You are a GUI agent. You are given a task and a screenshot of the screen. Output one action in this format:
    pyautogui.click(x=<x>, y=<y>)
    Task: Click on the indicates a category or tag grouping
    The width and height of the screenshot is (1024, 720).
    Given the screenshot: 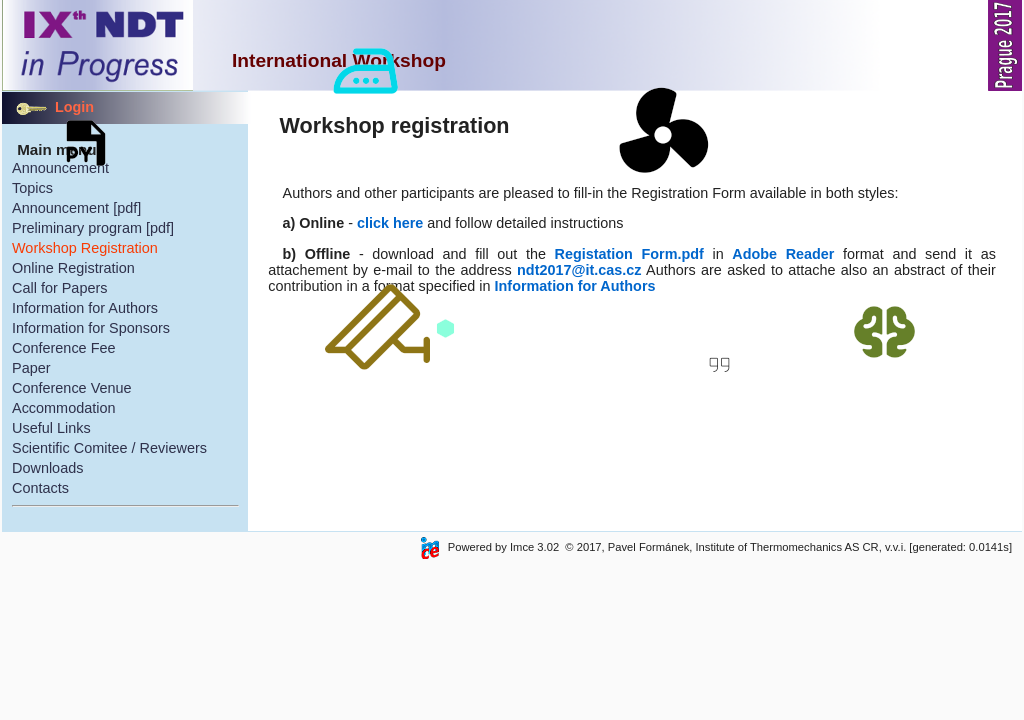 What is the action you would take?
    pyautogui.click(x=445, y=328)
    